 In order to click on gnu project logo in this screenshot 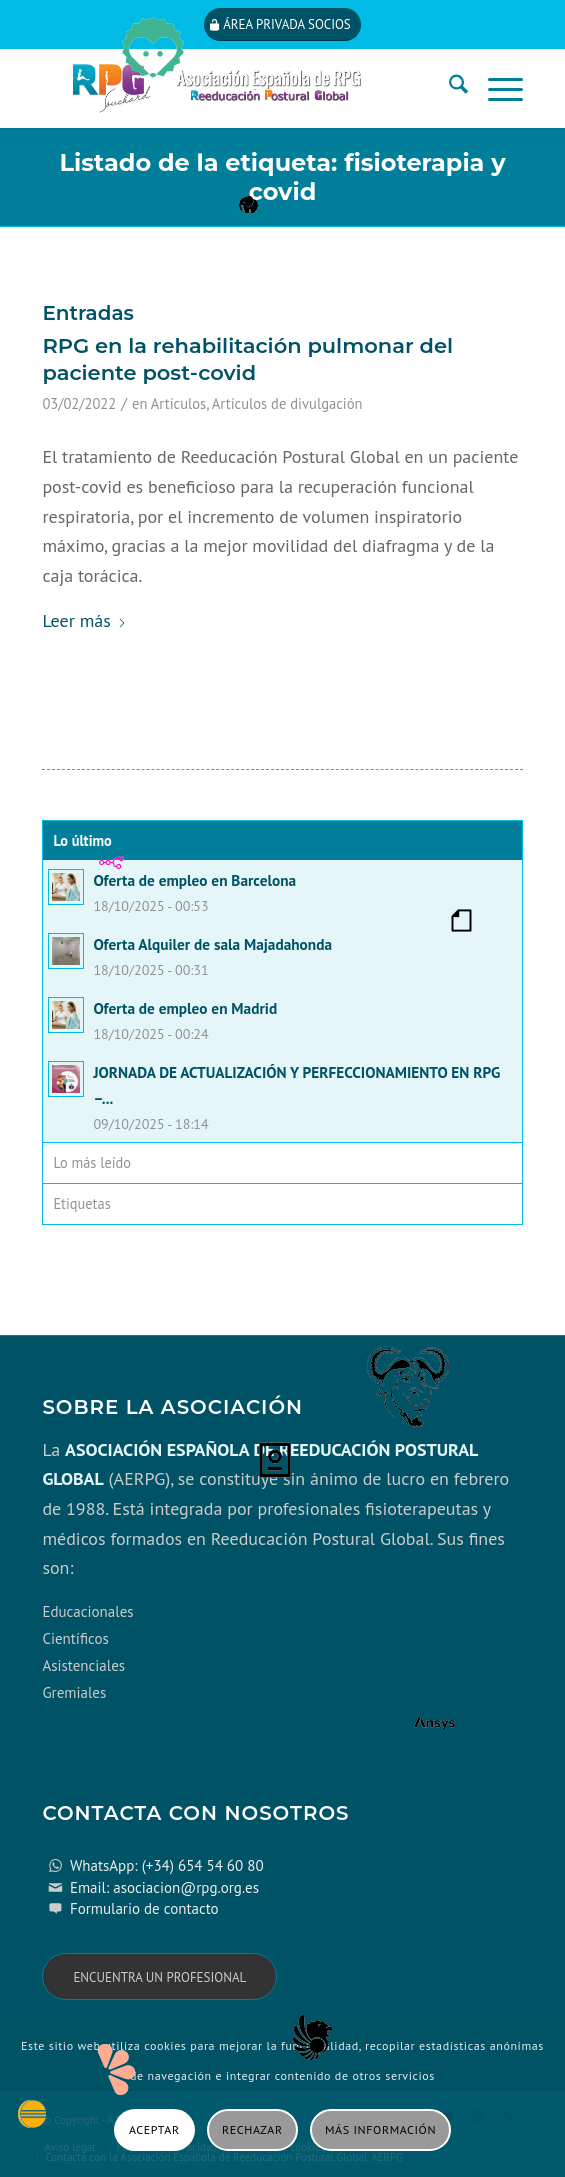, I will do `click(408, 1387)`.